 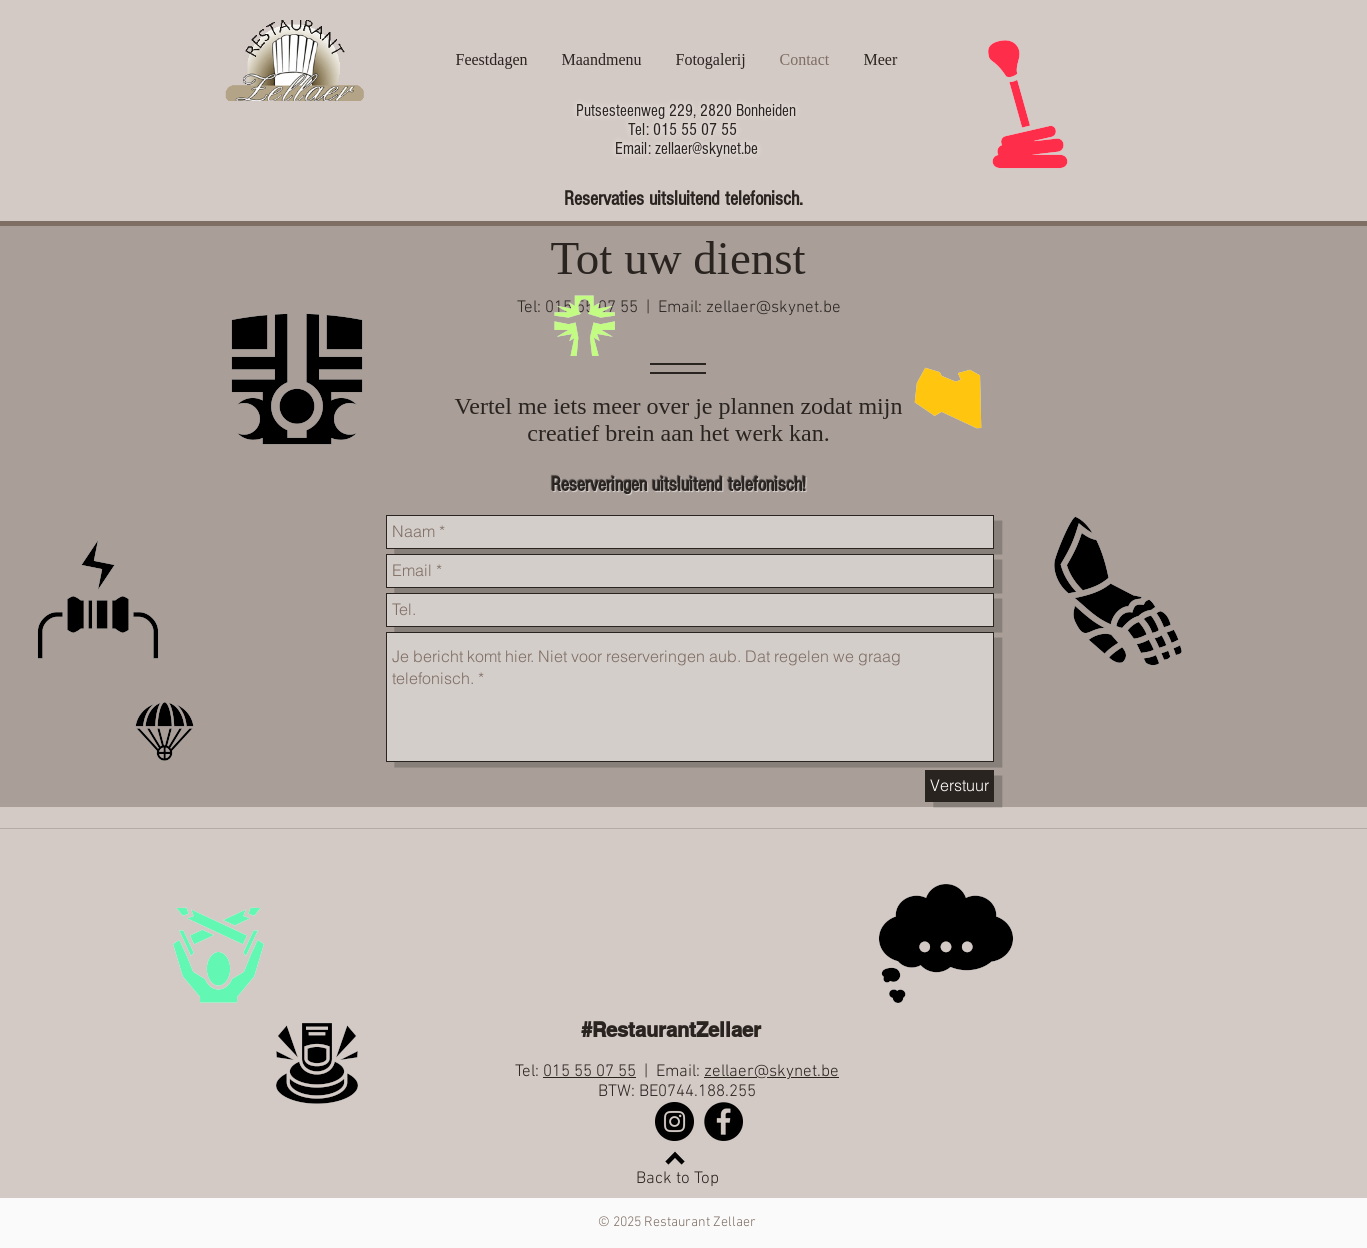 What do you see at coordinates (218, 953) in the screenshot?
I see `view combat power or battle strength` at bounding box center [218, 953].